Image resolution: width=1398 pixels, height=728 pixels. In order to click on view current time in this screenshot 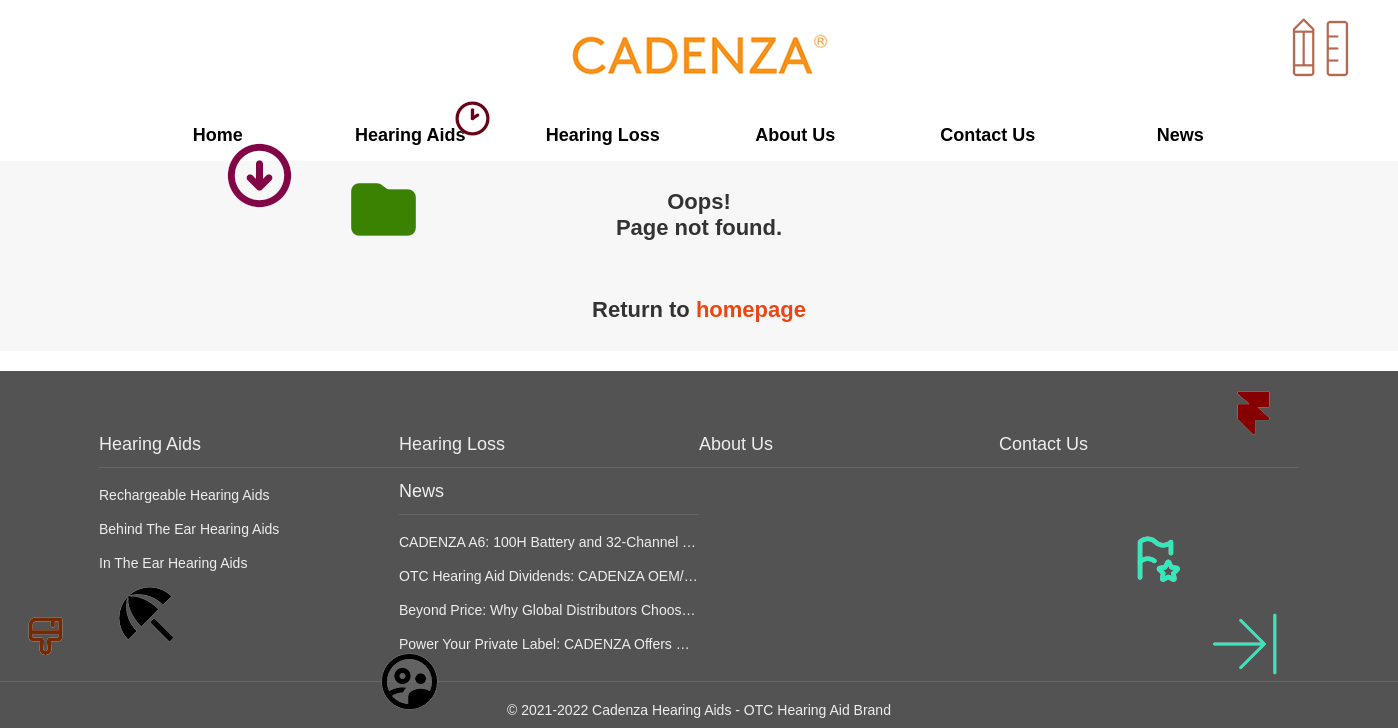, I will do `click(472, 118)`.